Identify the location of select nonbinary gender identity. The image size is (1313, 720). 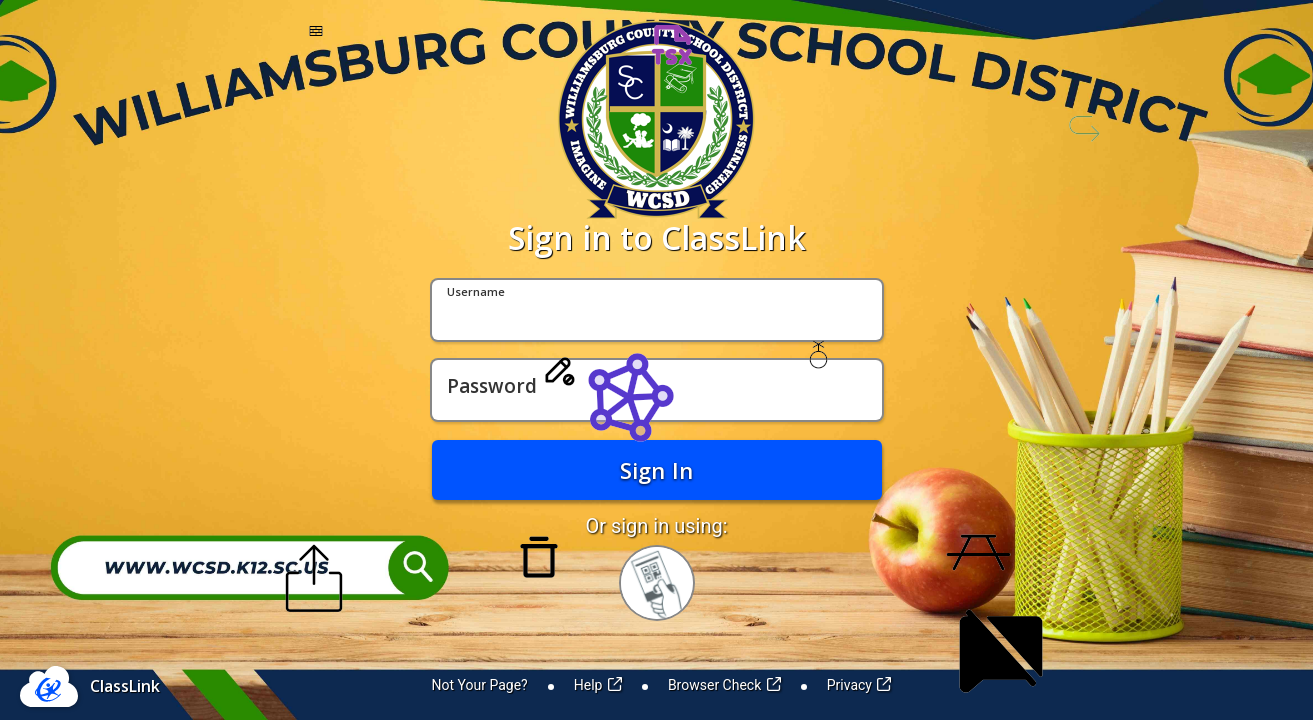
(818, 354).